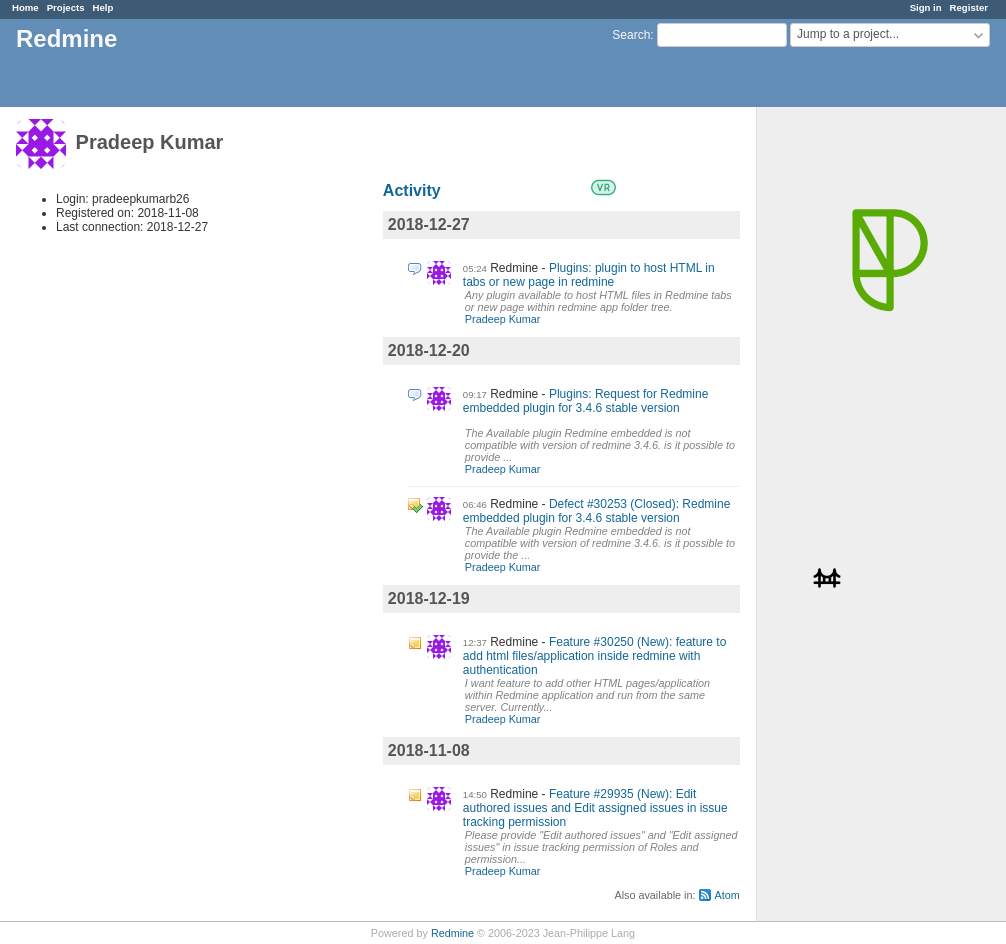 Image resolution: width=1006 pixels, height=944 pixels. What do you see at coordinates (603, 187) in the screenshot?
I see `access virtual reality mode or settings` at bounding box center [603, 187].